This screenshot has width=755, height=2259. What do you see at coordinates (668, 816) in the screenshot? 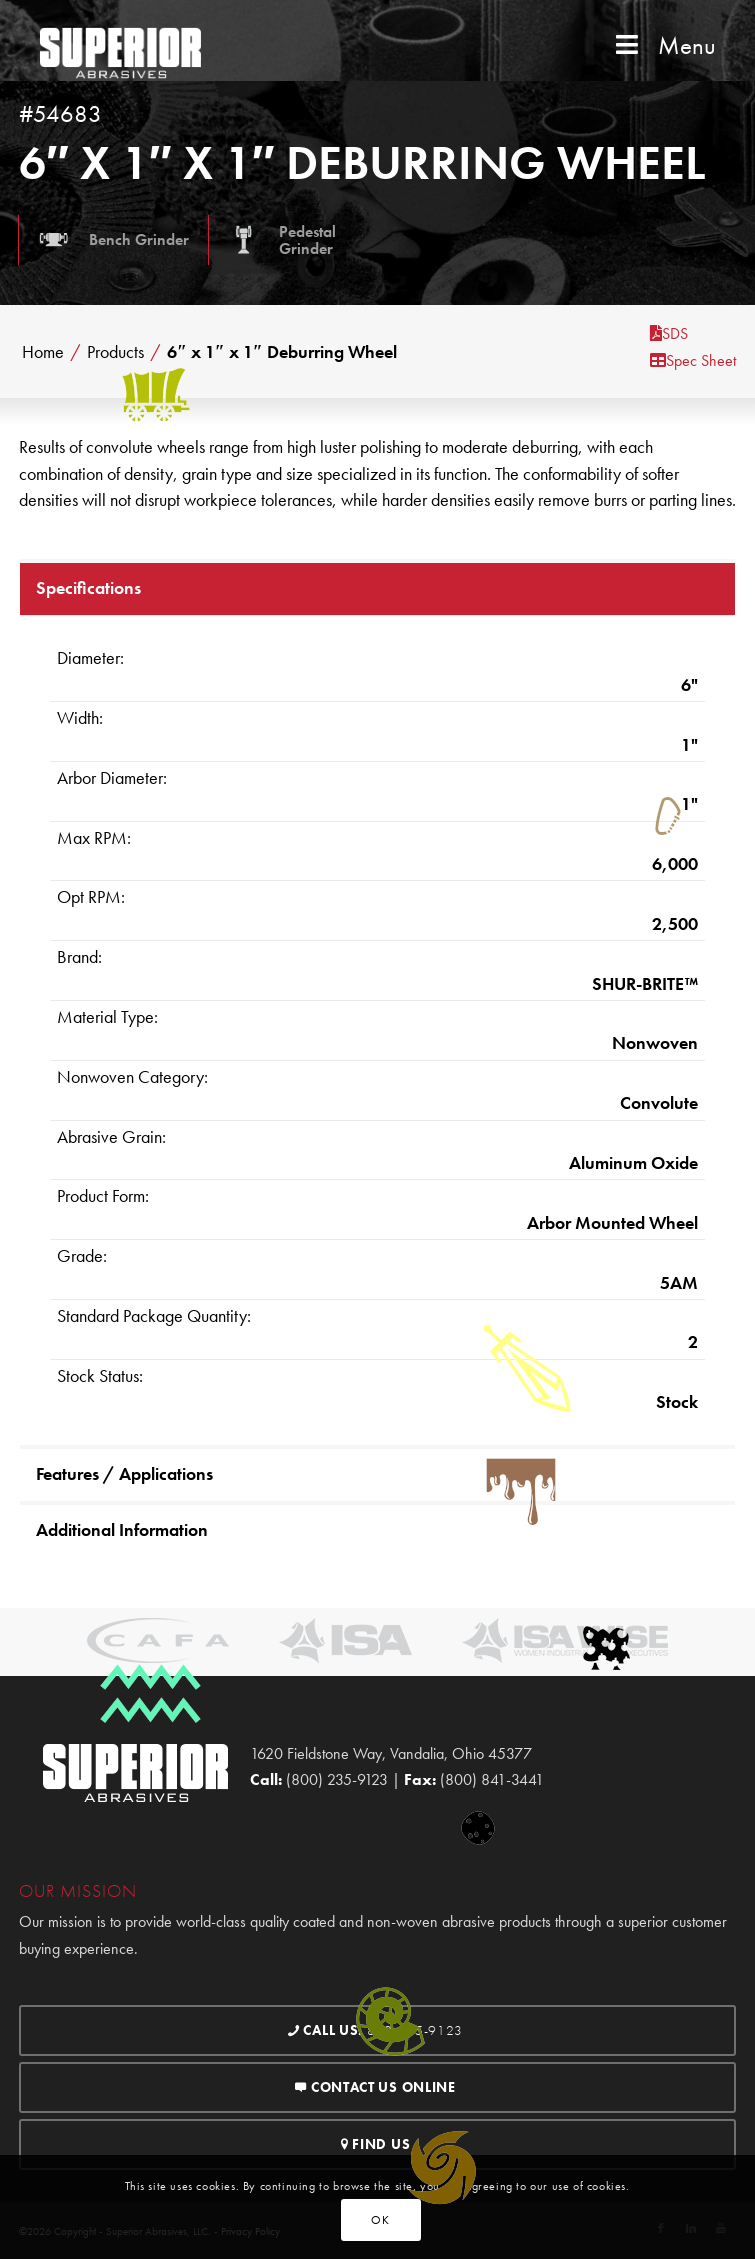
I see `climbing or outdoor gear category` at bounding box center [668, 816].